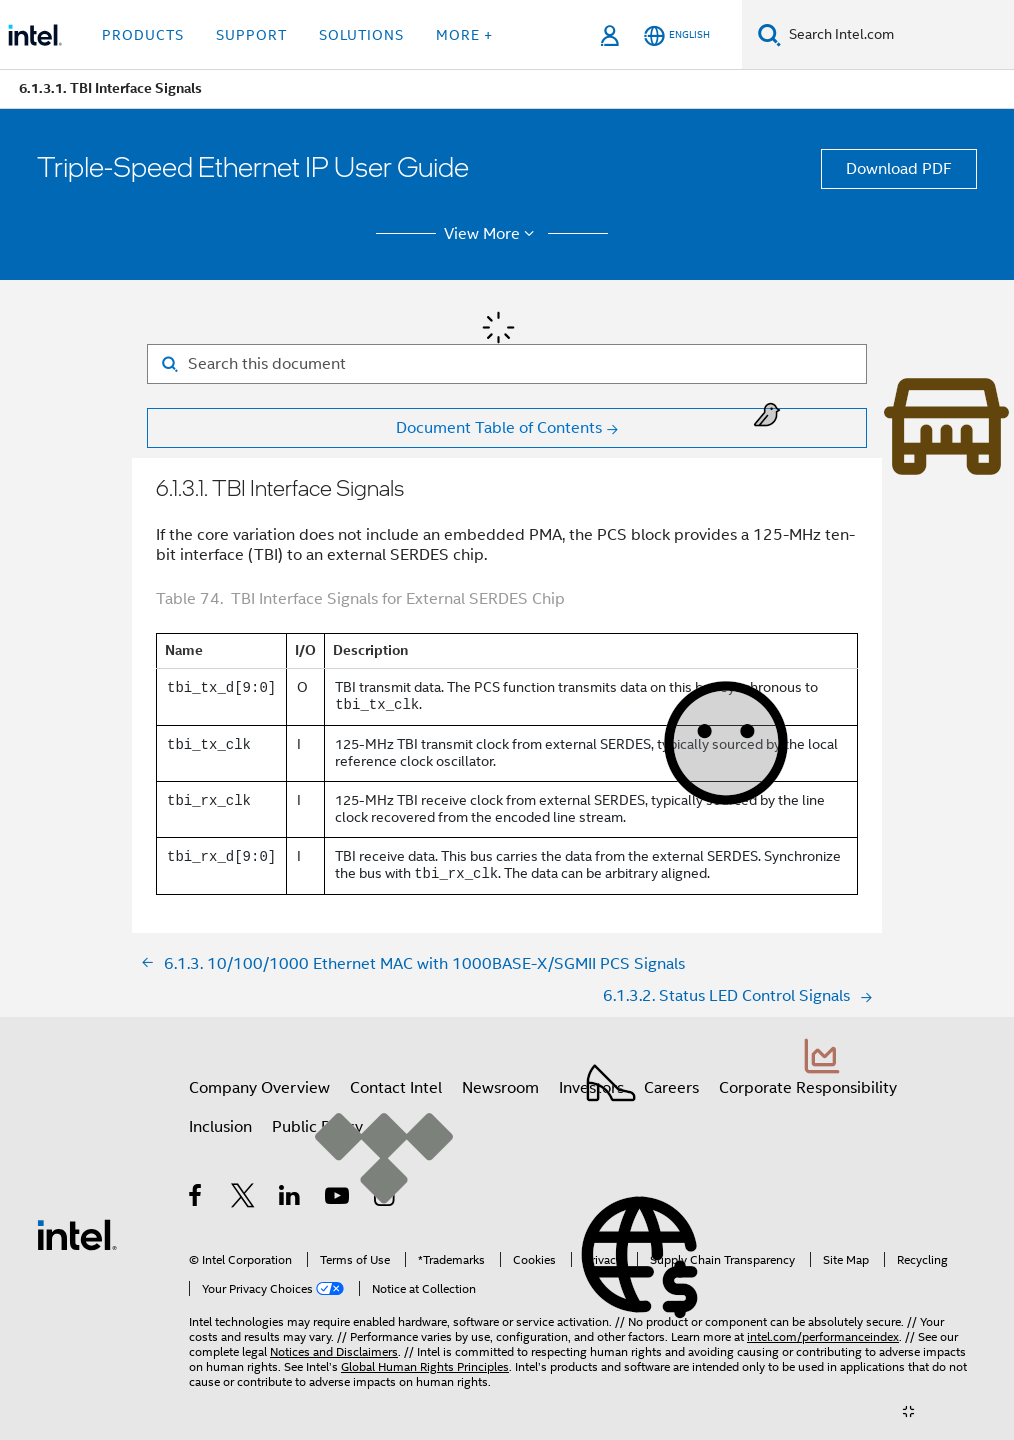 The image size is (1014, 1440). Describe the element at coordinates (639, 1254) in the screenshot. I see `access international currency exchange` at that location.